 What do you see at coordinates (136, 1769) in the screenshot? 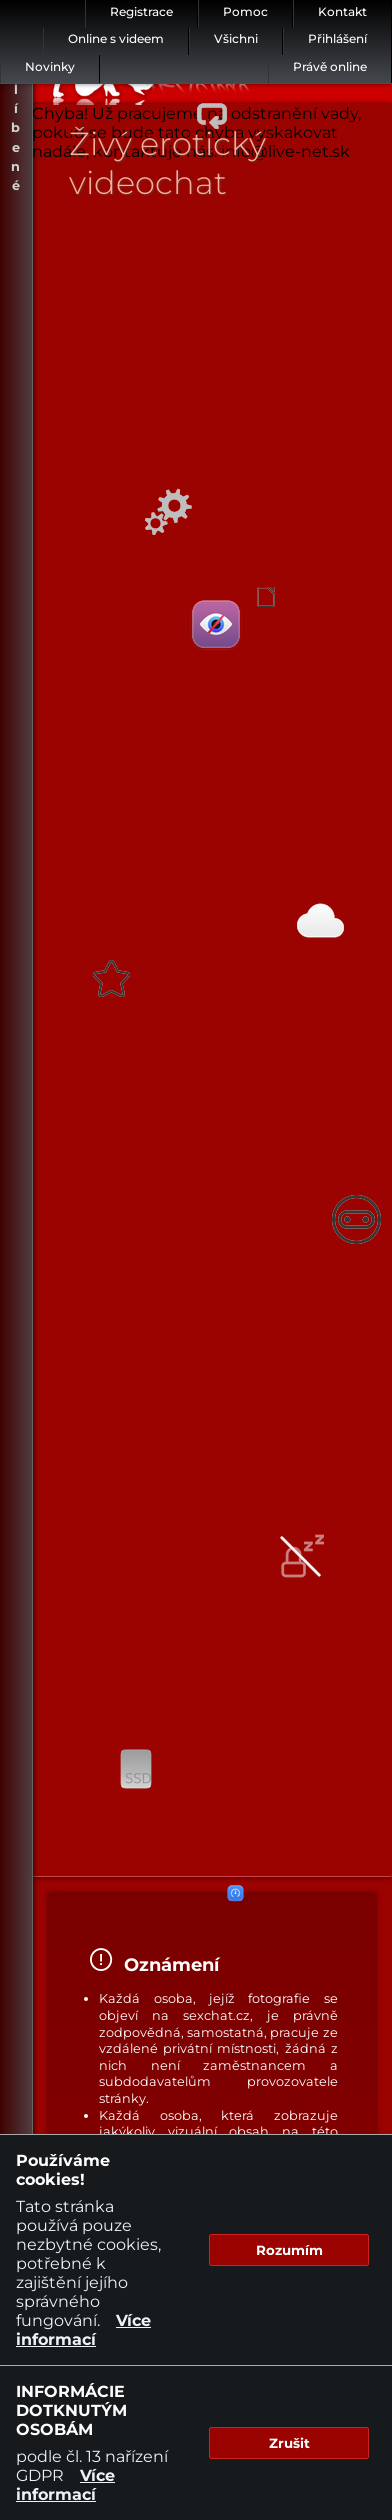
I see `indicates a solid state drive (SSD) storage device` at bounding box center [136, 1769].